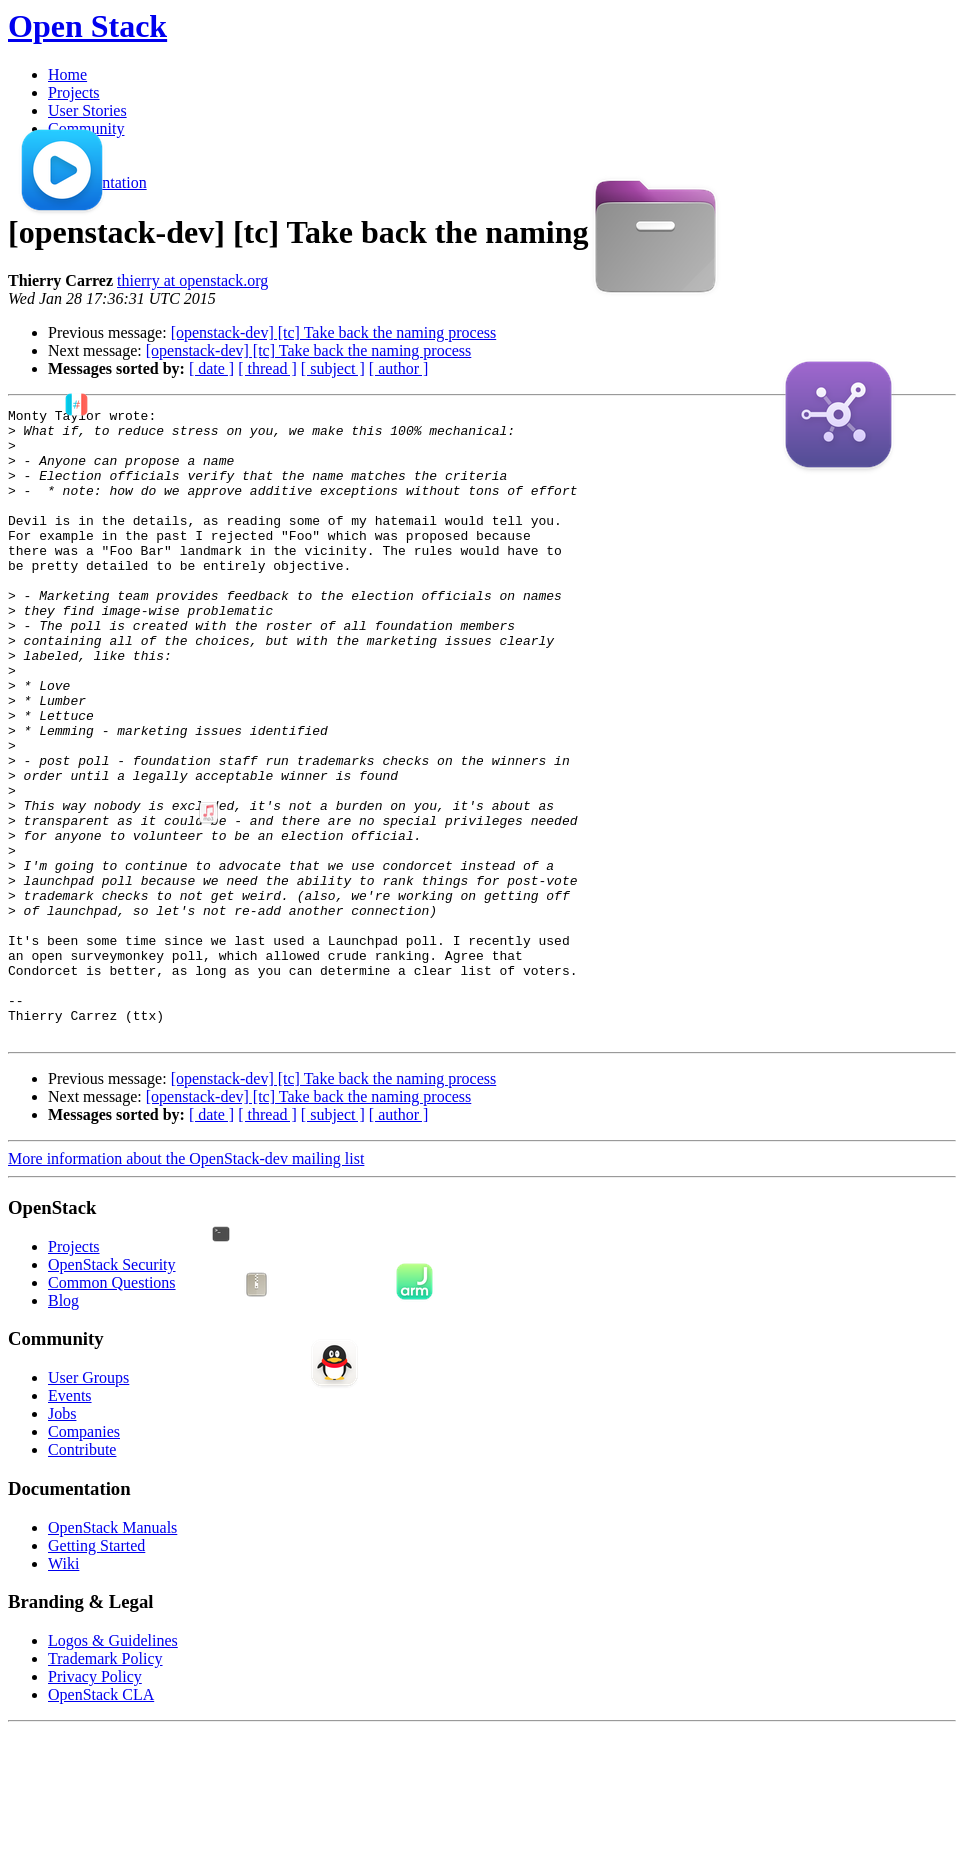 This screenshot has height=1856, width=964. Describe the element at coordinates (221, 1234) in the screenshot. I see `open the bash terminal application` at that location.